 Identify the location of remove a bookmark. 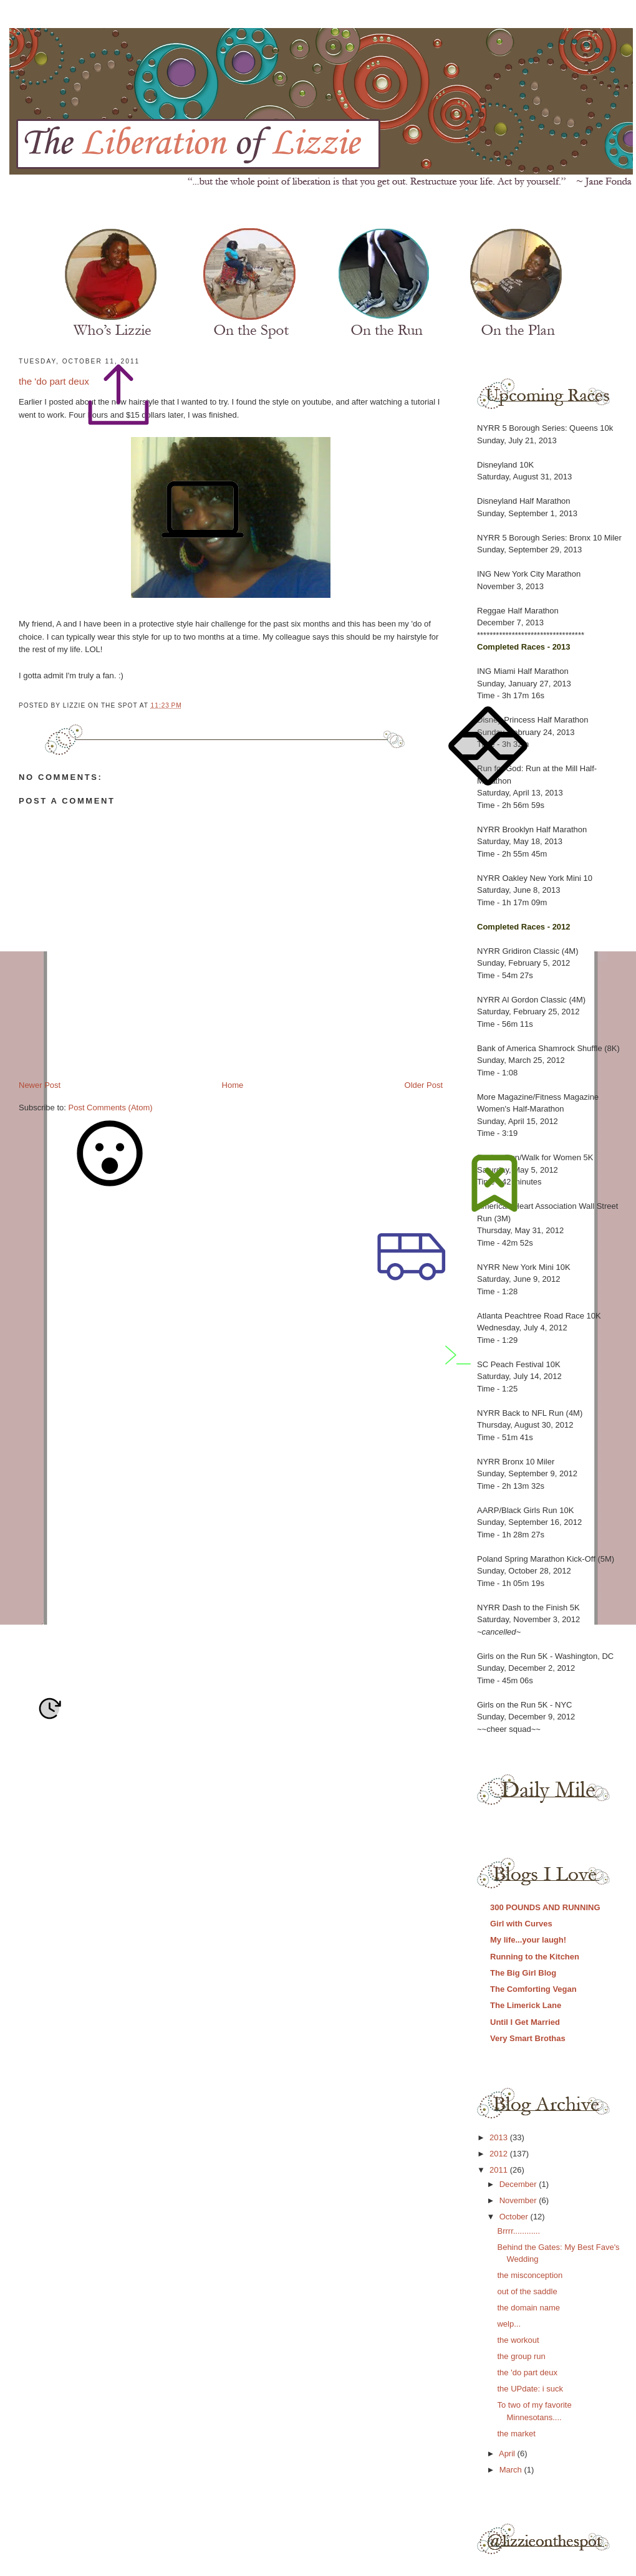
(494, 1183).